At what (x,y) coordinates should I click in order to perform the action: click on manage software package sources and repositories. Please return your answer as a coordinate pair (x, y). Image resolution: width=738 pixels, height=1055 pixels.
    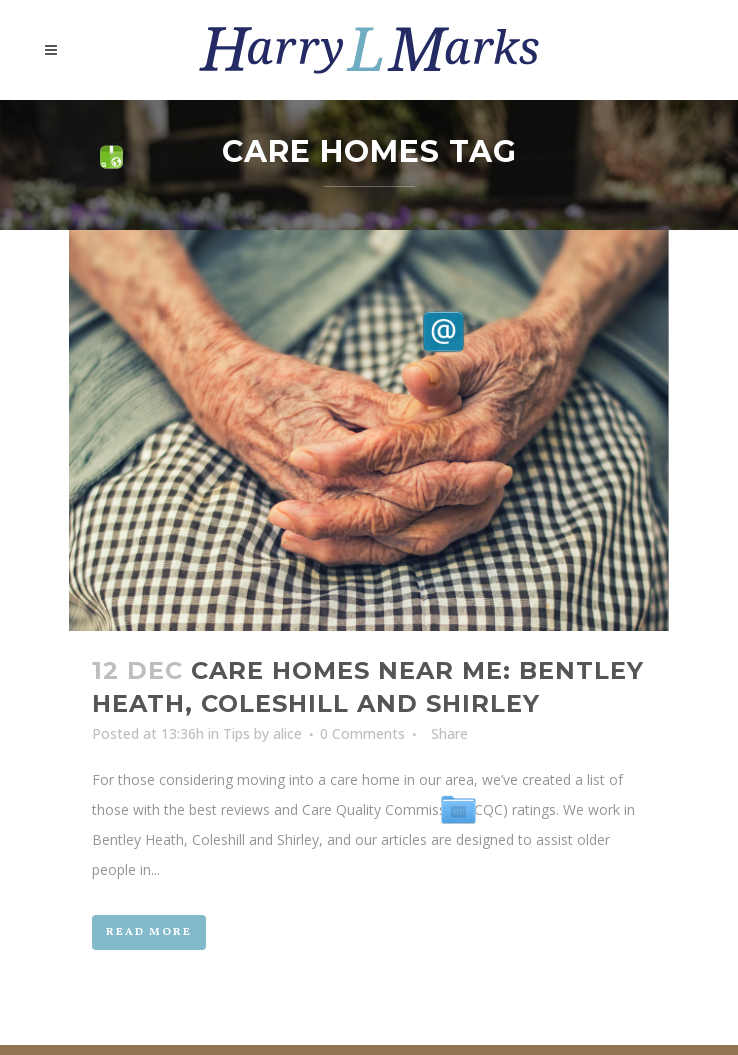
    Looking at the image, I should click on (111, 157).